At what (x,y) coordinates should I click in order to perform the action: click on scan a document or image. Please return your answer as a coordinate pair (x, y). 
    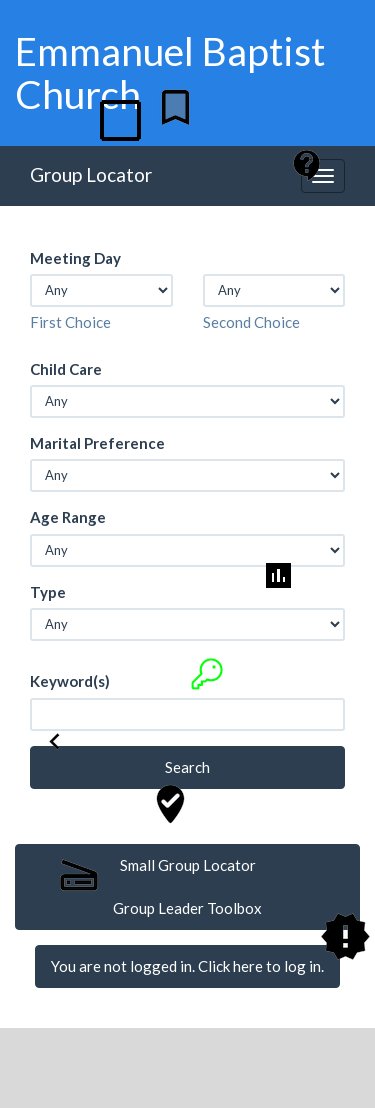
    Looking at the image, I should click on (79, 874).